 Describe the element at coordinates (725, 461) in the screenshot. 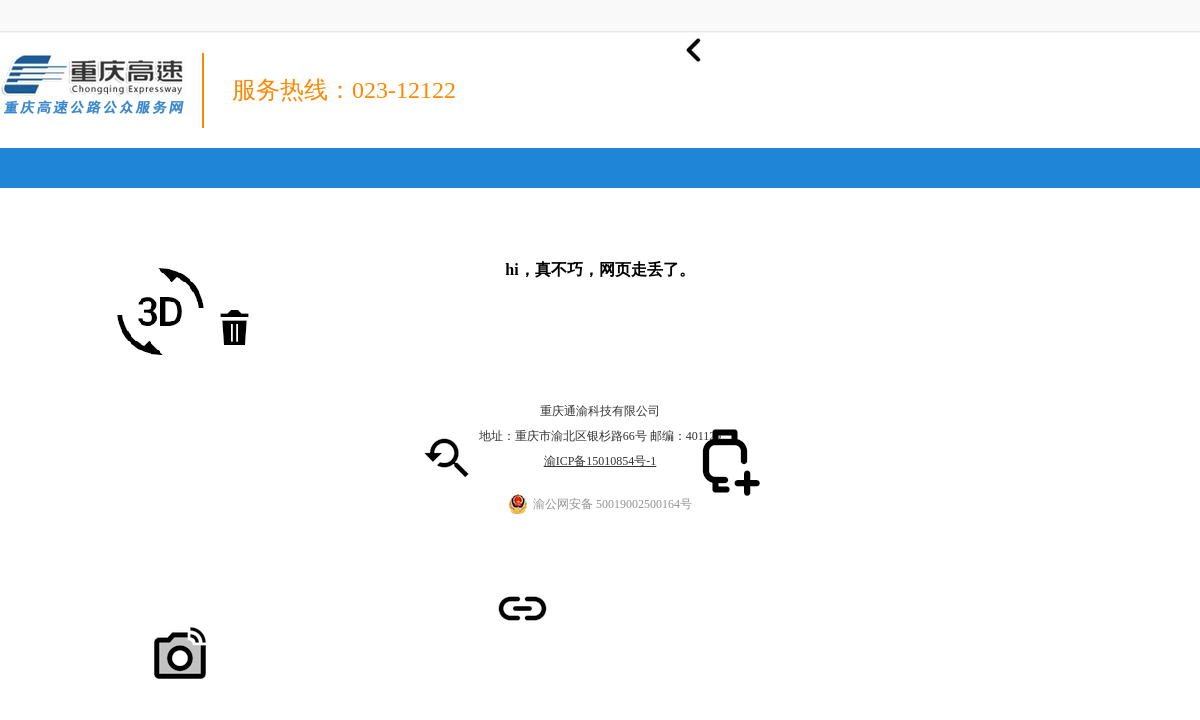

I see `add a new smartwatch device` at that location.